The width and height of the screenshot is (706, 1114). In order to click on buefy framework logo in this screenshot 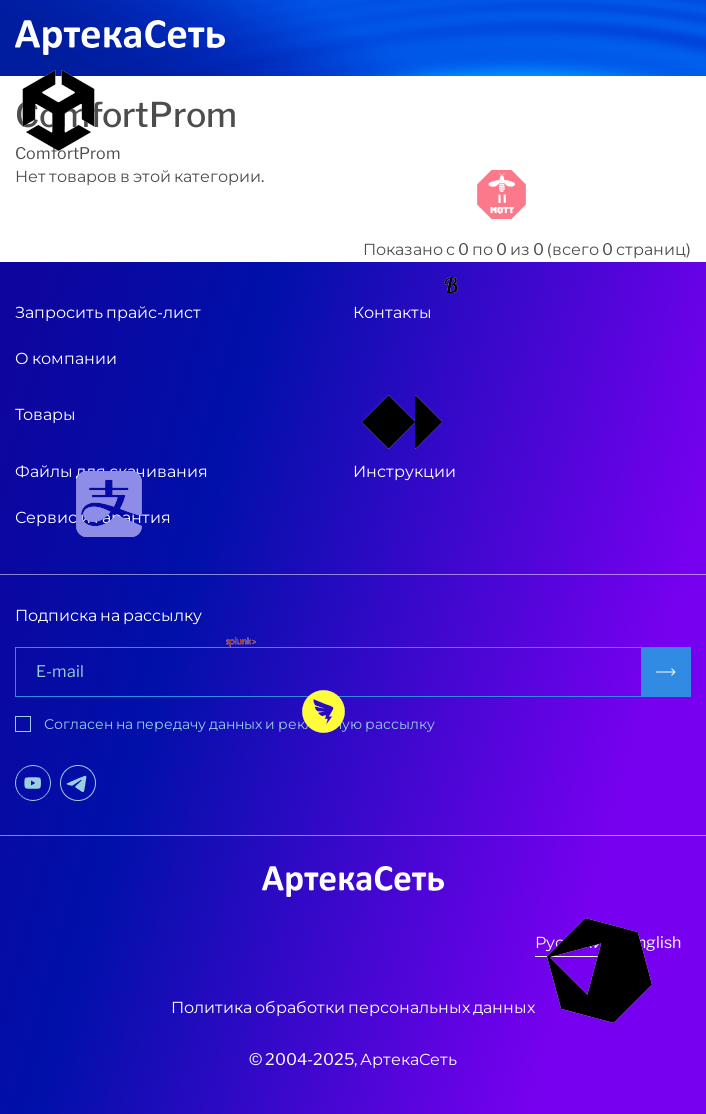, I will do `click(451, 285)`.